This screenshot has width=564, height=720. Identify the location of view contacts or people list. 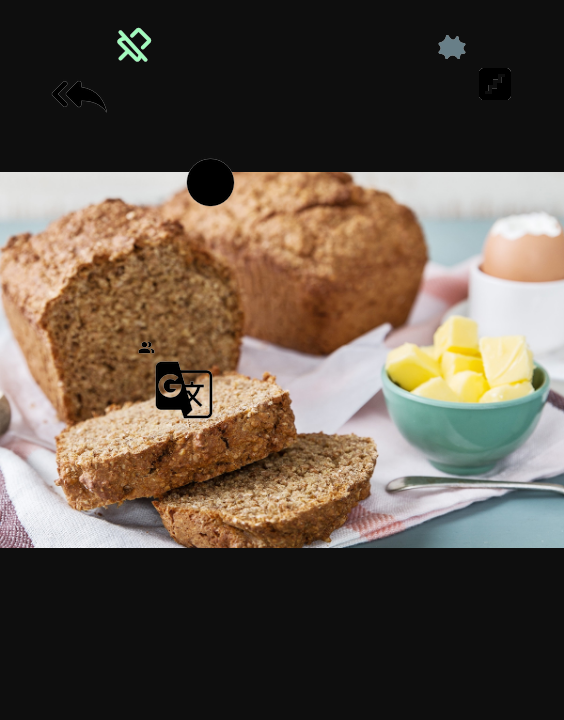
(146, 347).